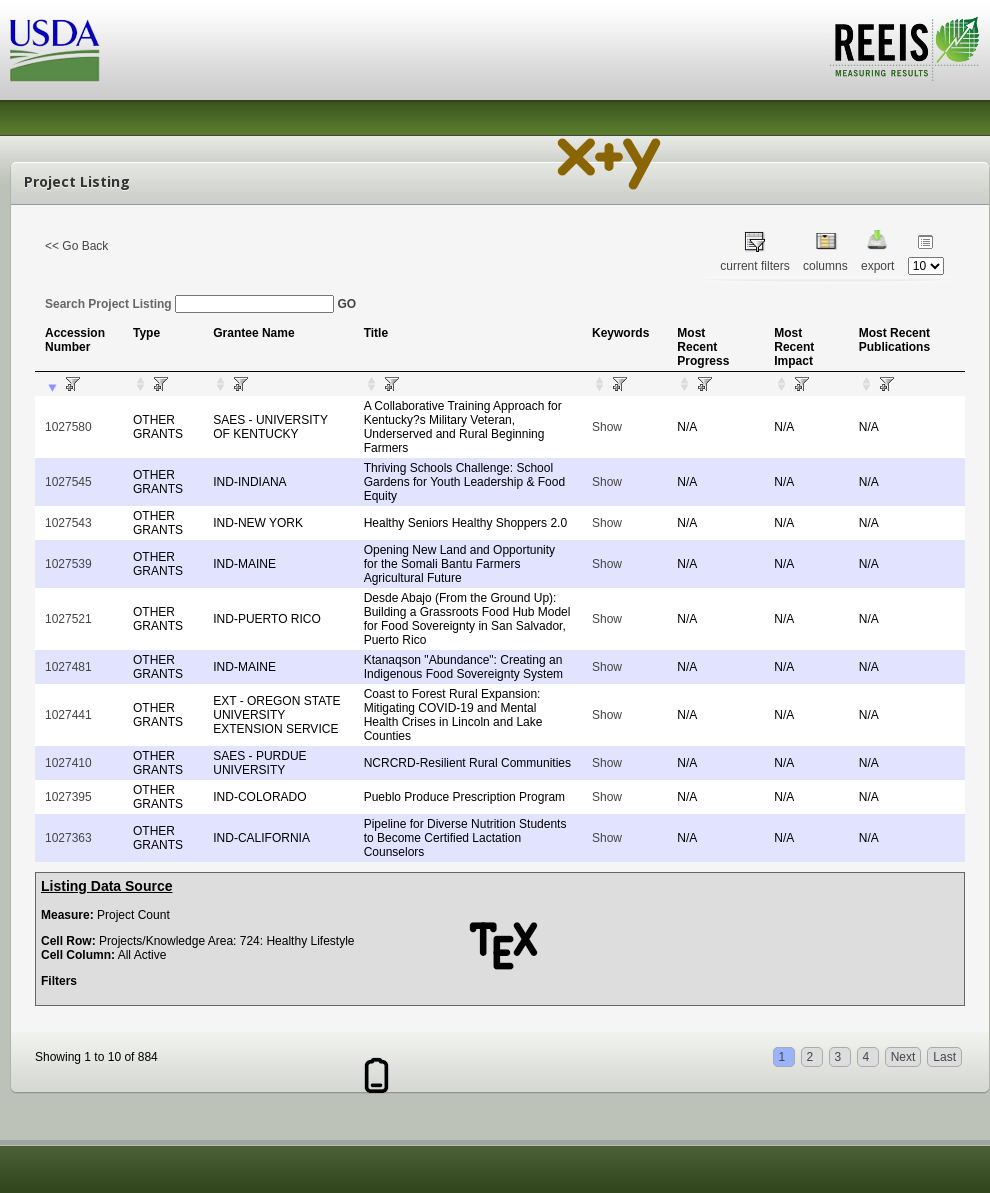 This screenshot has height=1193, width=990. I want to click on indicates low battery level, so click(376, 1075).